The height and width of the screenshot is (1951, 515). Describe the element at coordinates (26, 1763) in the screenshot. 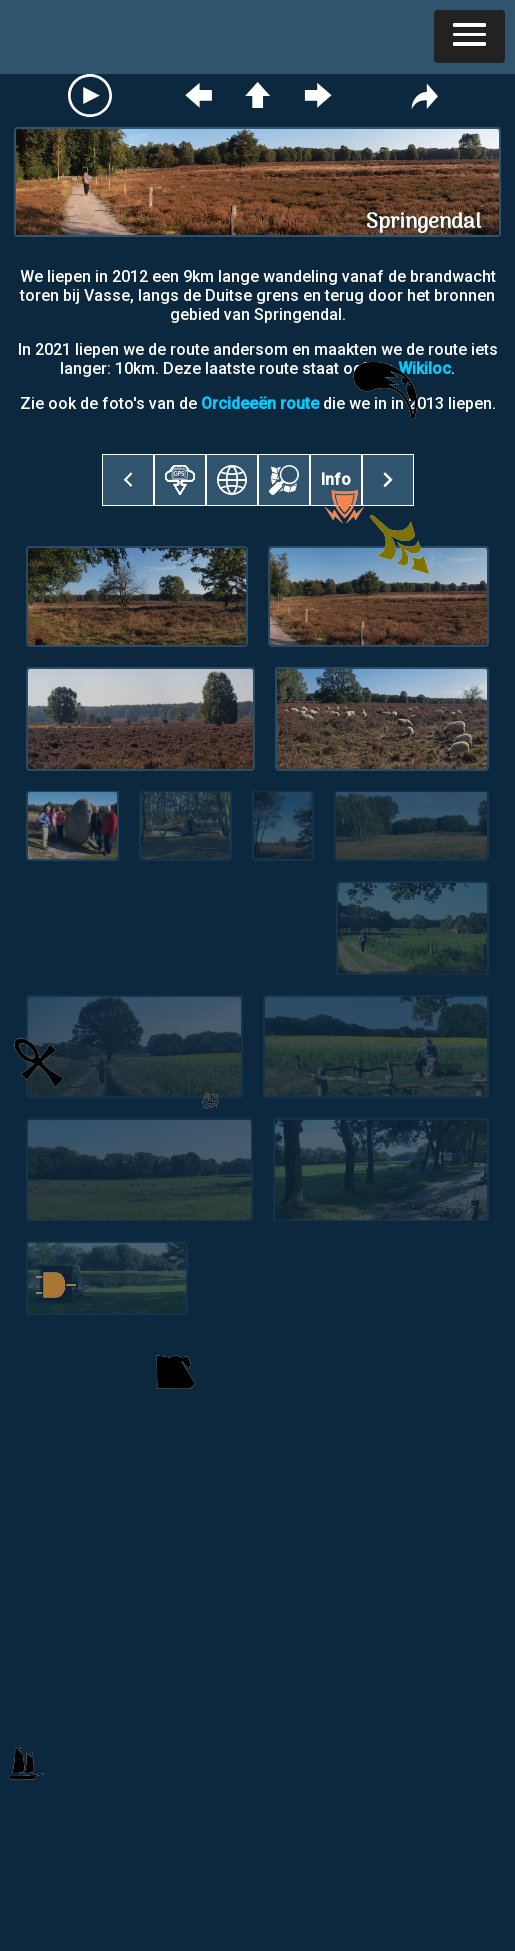

I see `select a sailing boat or nautical vessel` at that location.